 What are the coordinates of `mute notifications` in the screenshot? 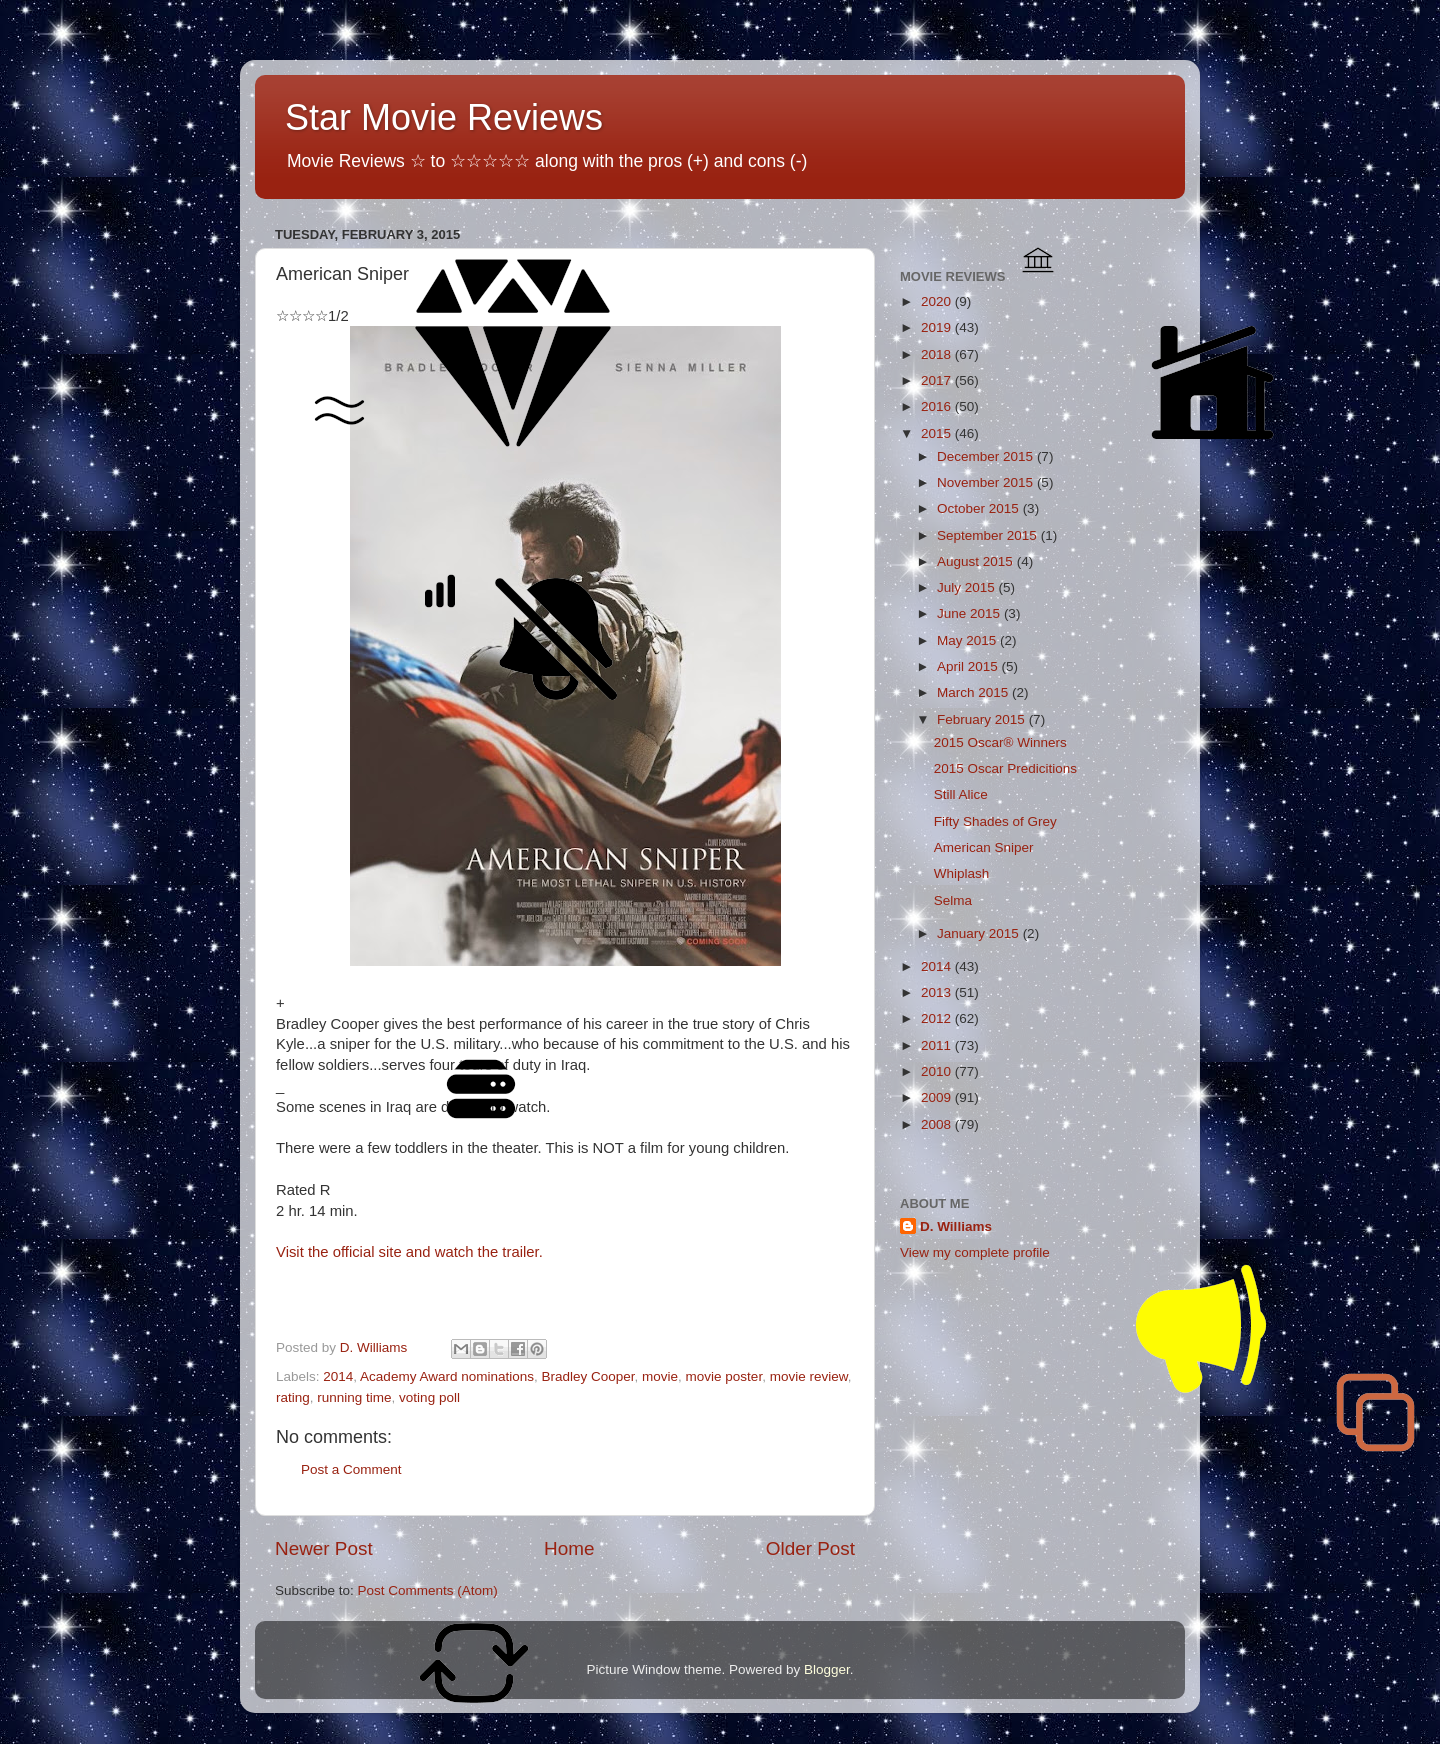 It's located at (556, 639).